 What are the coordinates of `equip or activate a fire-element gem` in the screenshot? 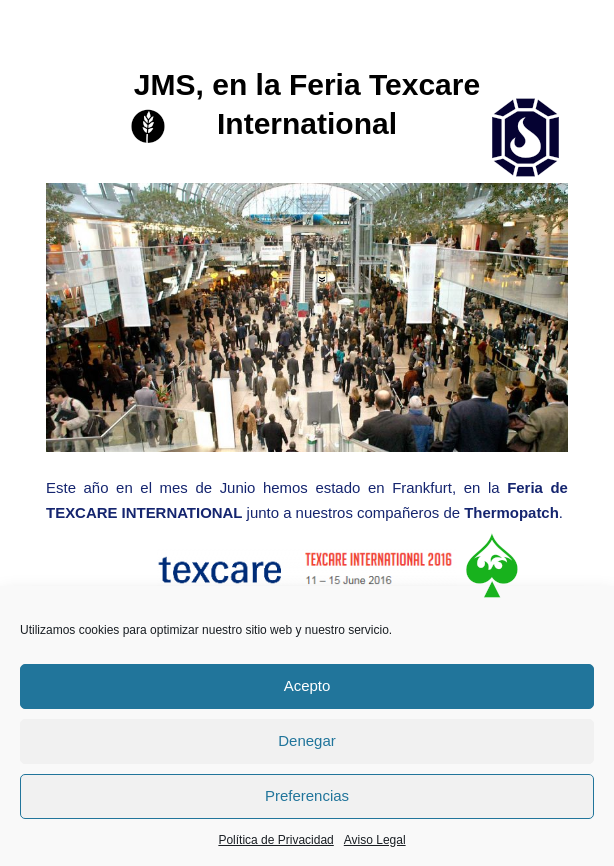 It's located at (525, 137).